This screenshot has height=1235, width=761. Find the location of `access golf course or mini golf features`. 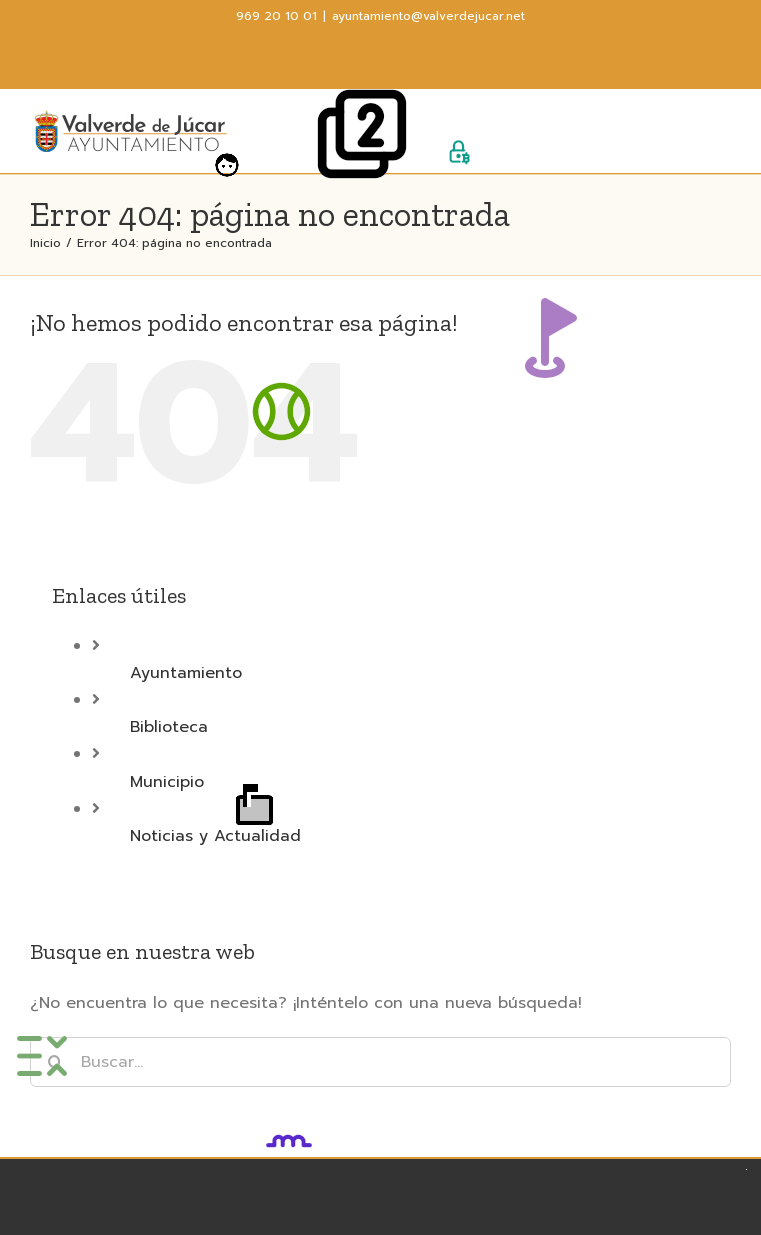

access golf course or mini golf features is located at coordinates (545, 338).